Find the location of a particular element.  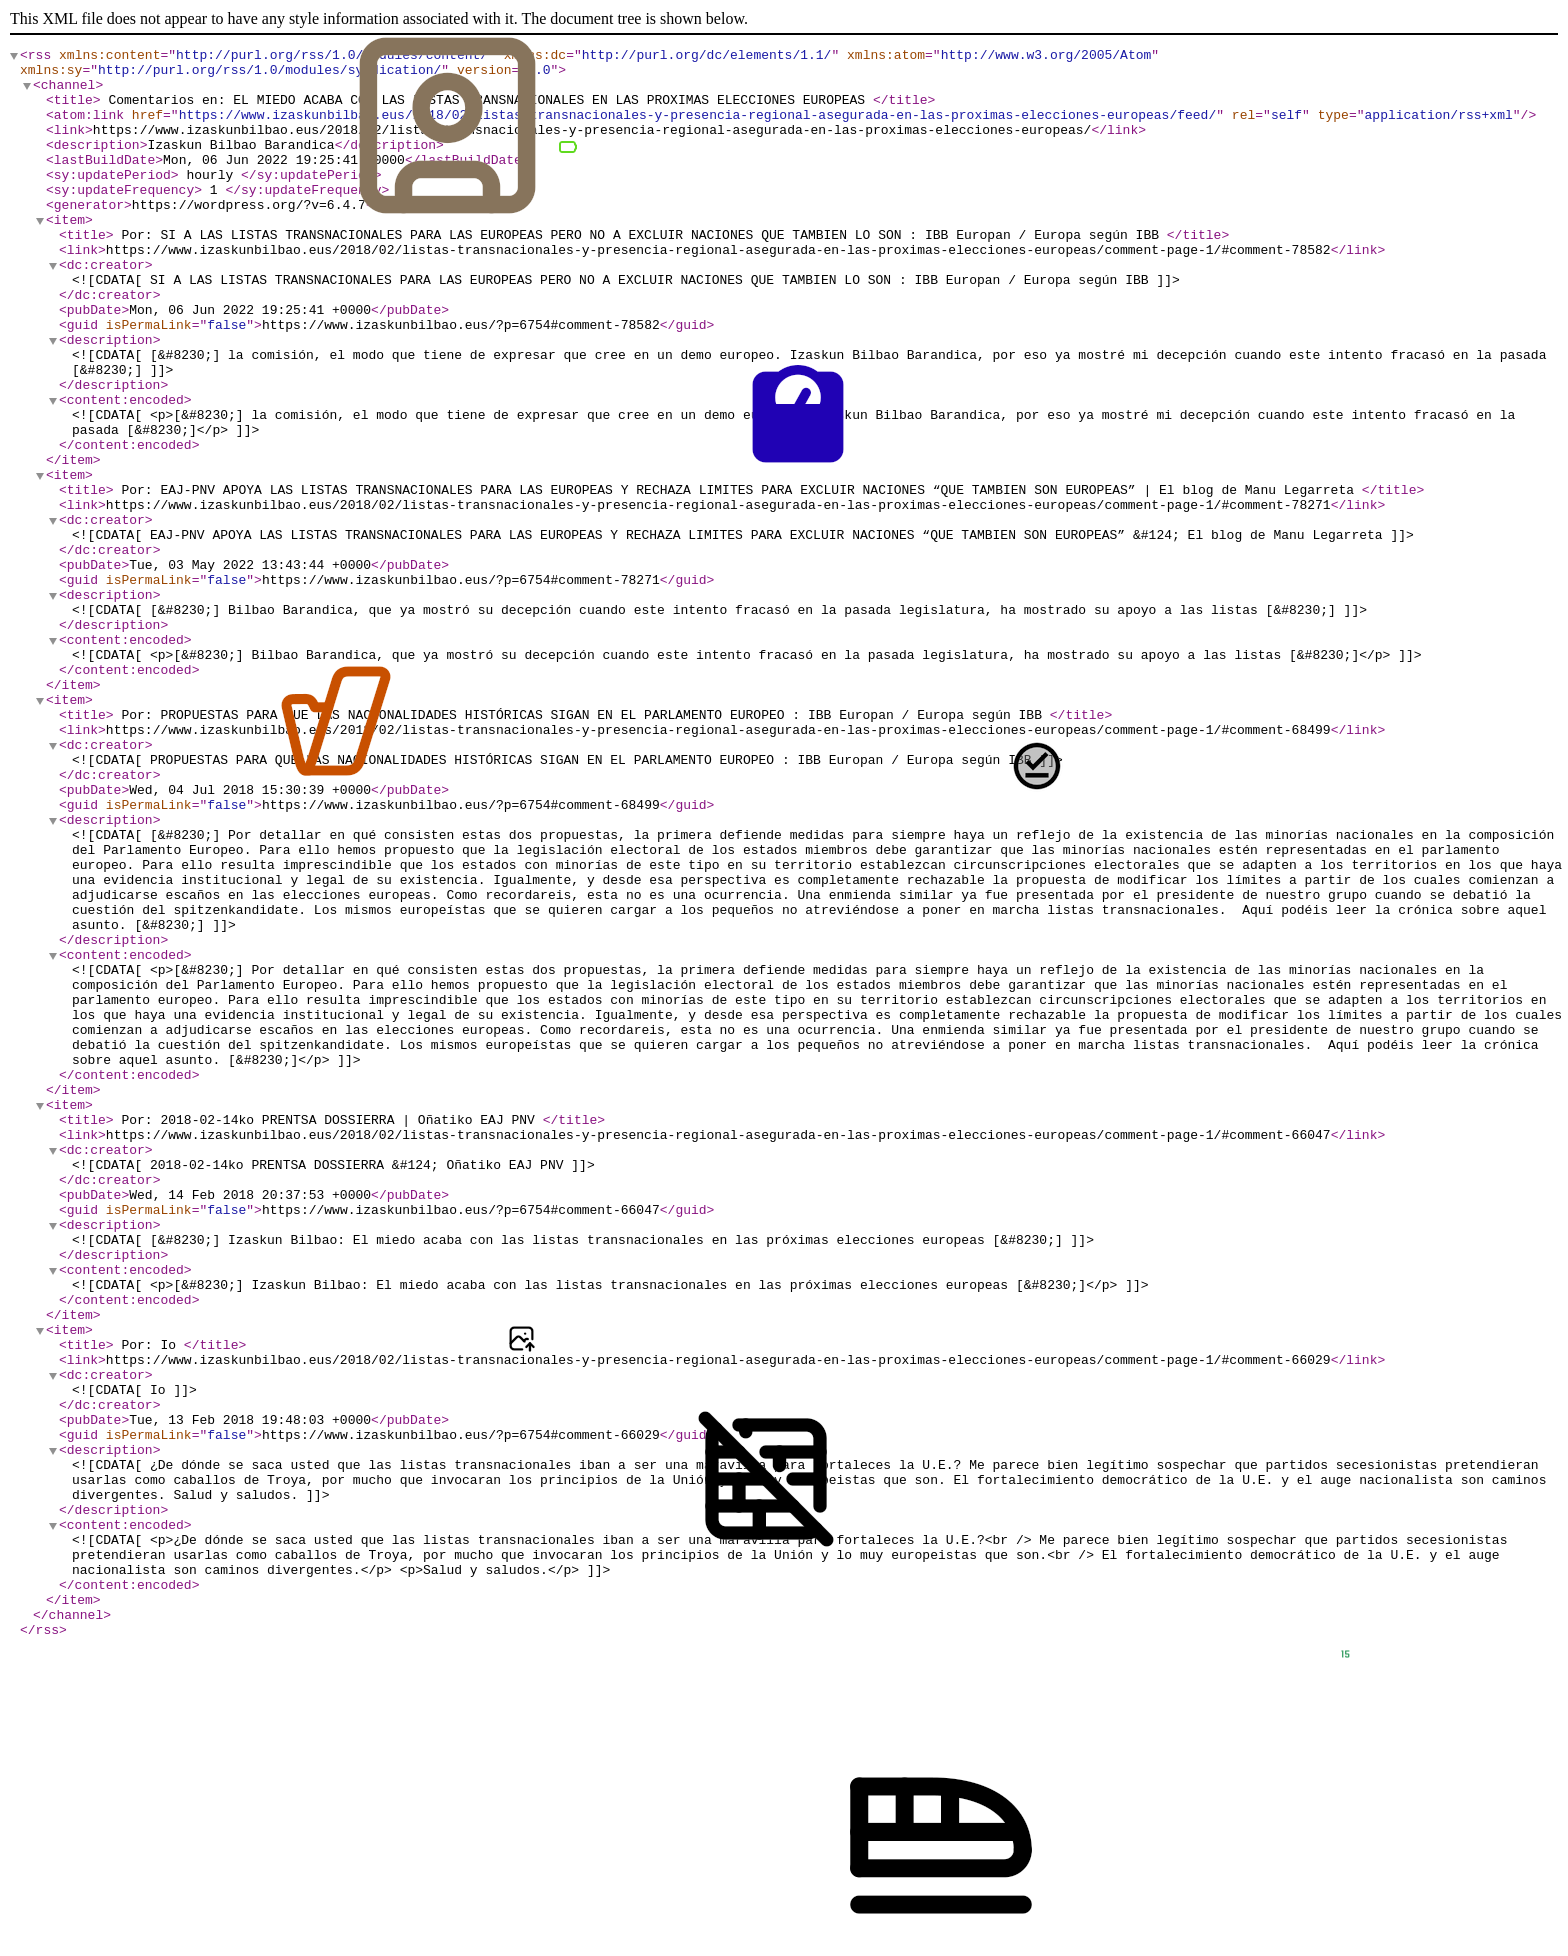

open kbin social platform is located at coordinates (336, 721).